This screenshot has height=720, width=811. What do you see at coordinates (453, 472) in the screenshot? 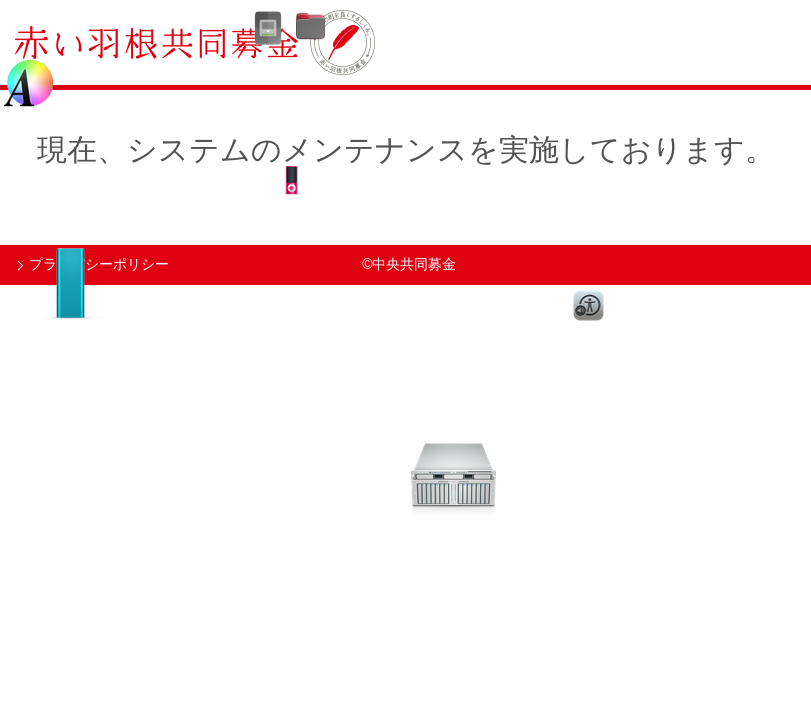
I see `indicates an xserve or rack server in network settings` at bounding box center [453, 472].